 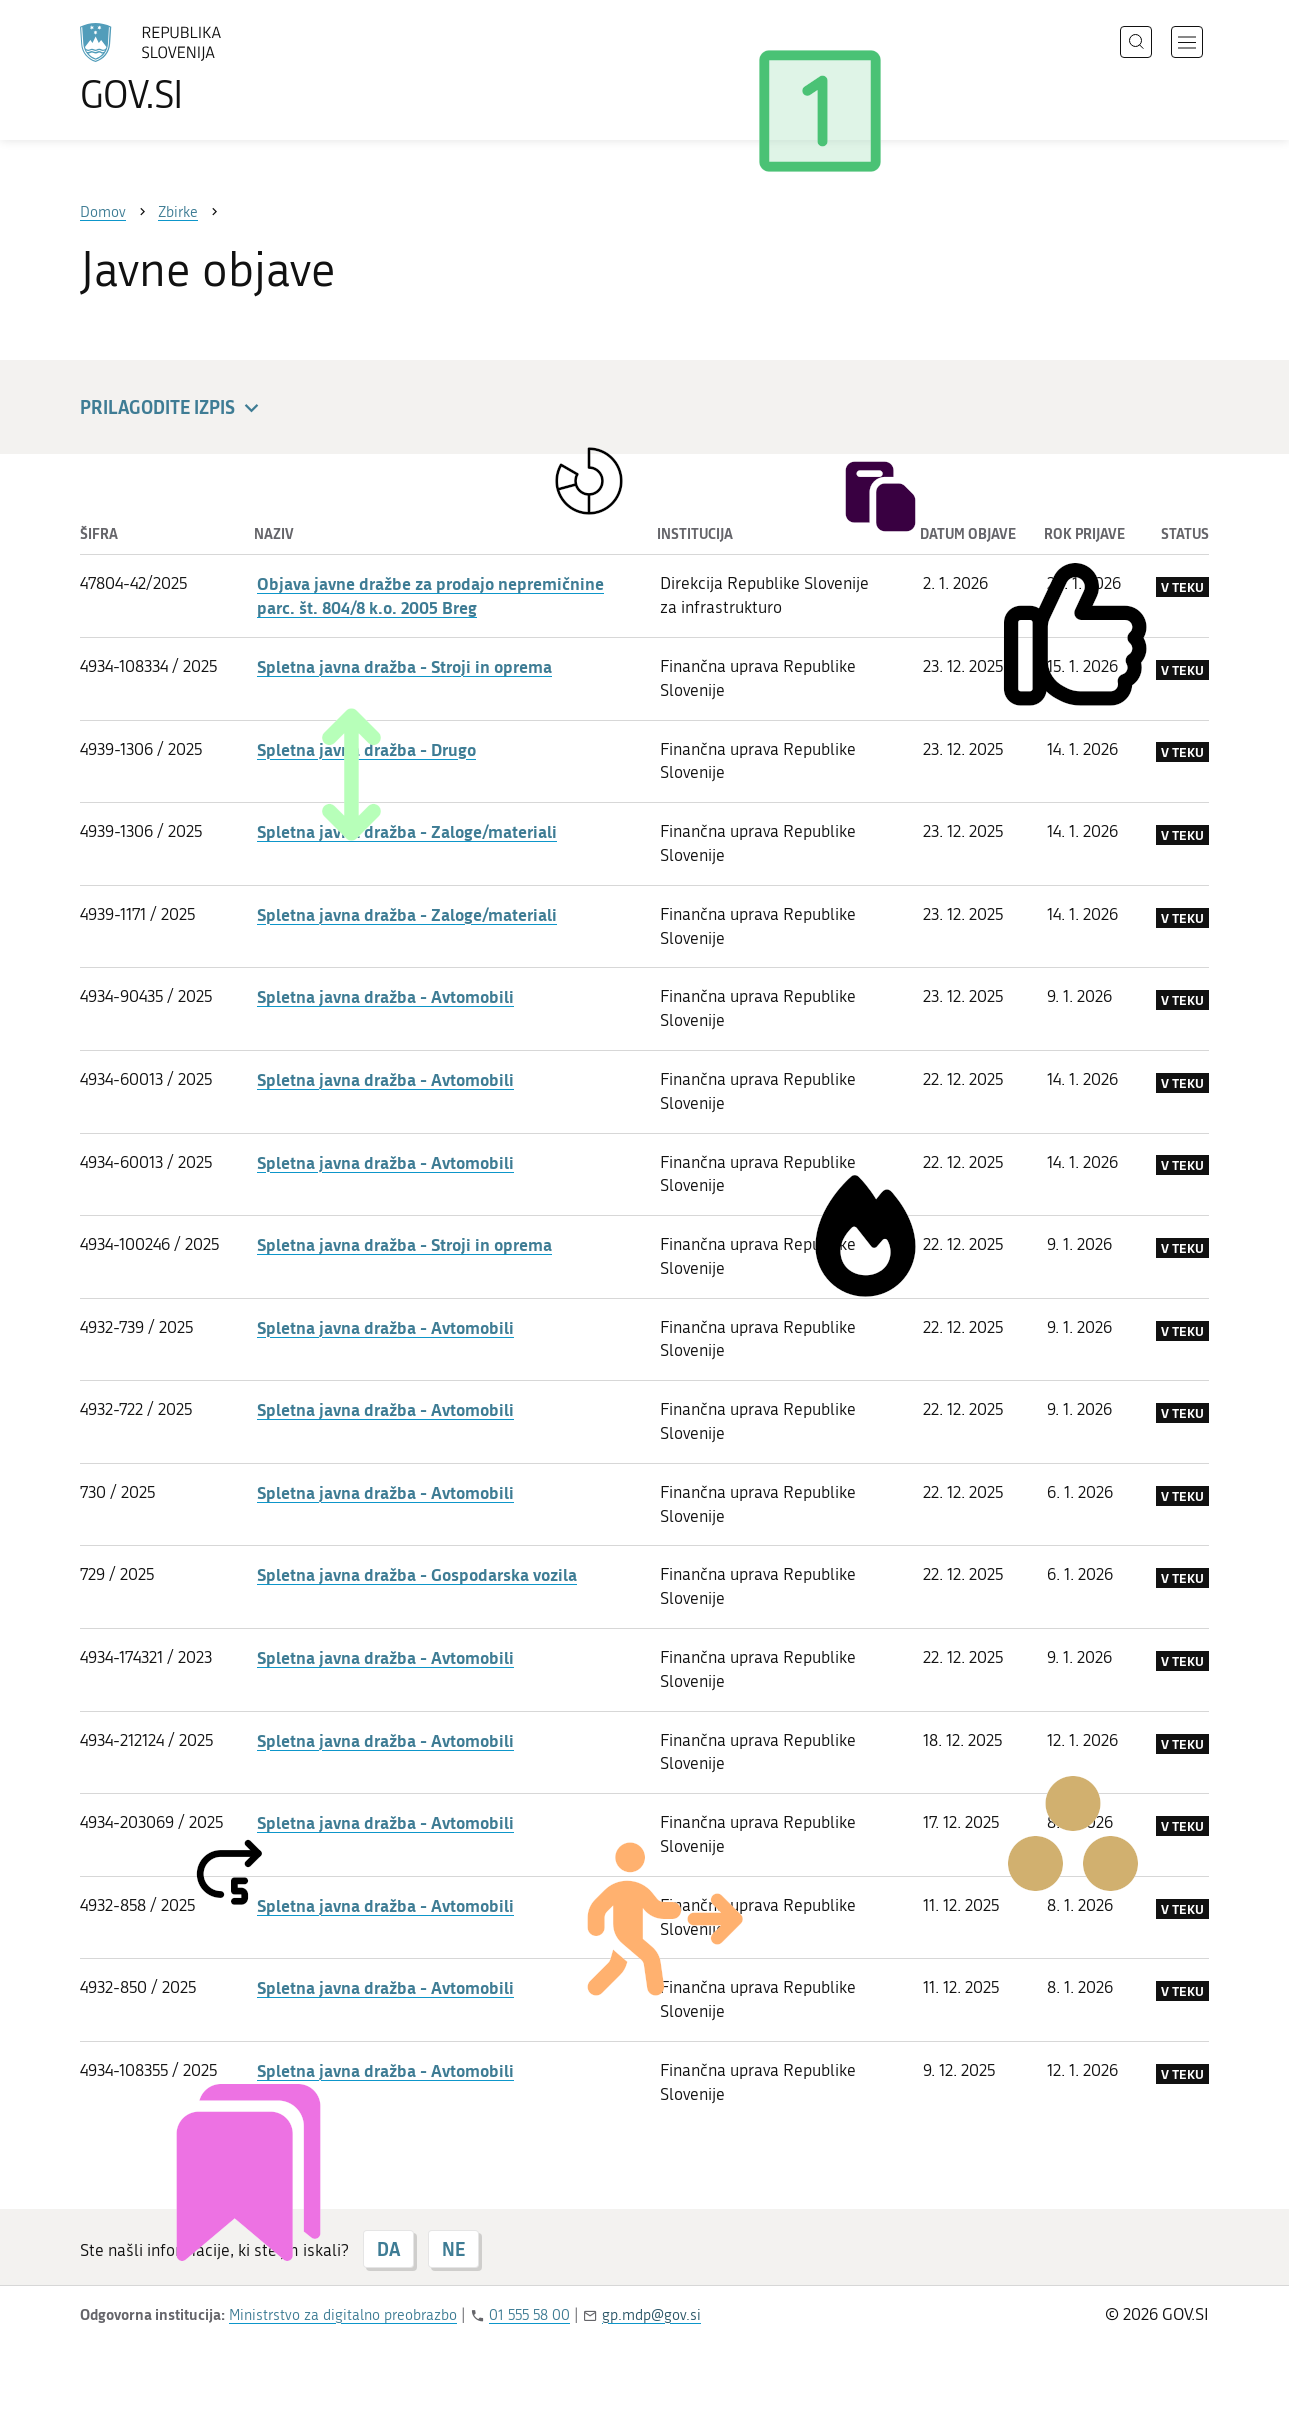 I want to click on skip forward 5 seconds, so click(x=231, y=1874).